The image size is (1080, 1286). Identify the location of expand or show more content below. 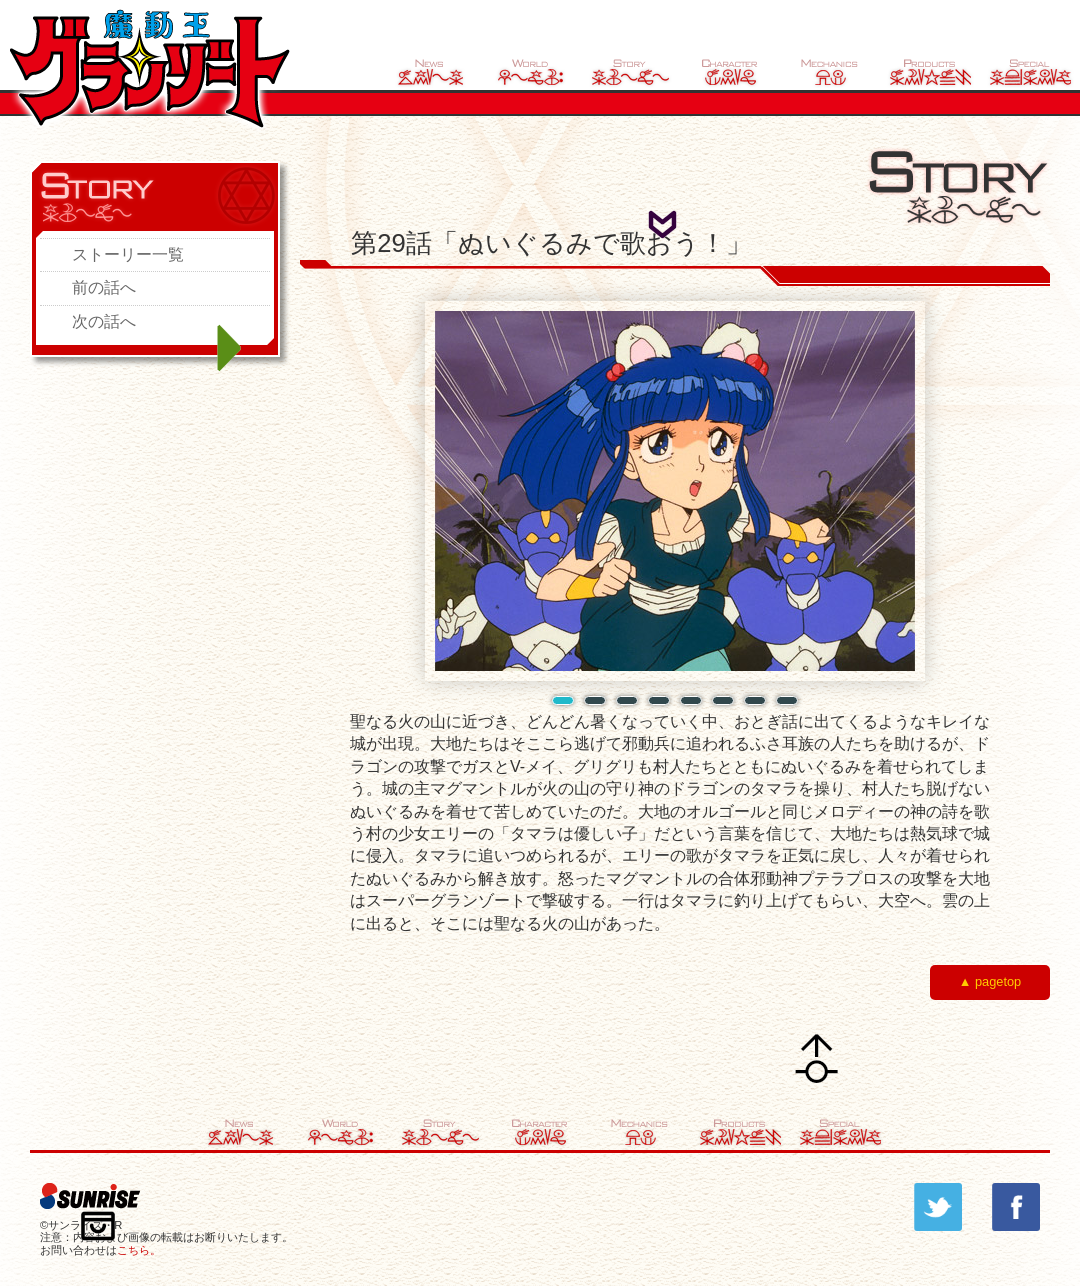
(662, 224).